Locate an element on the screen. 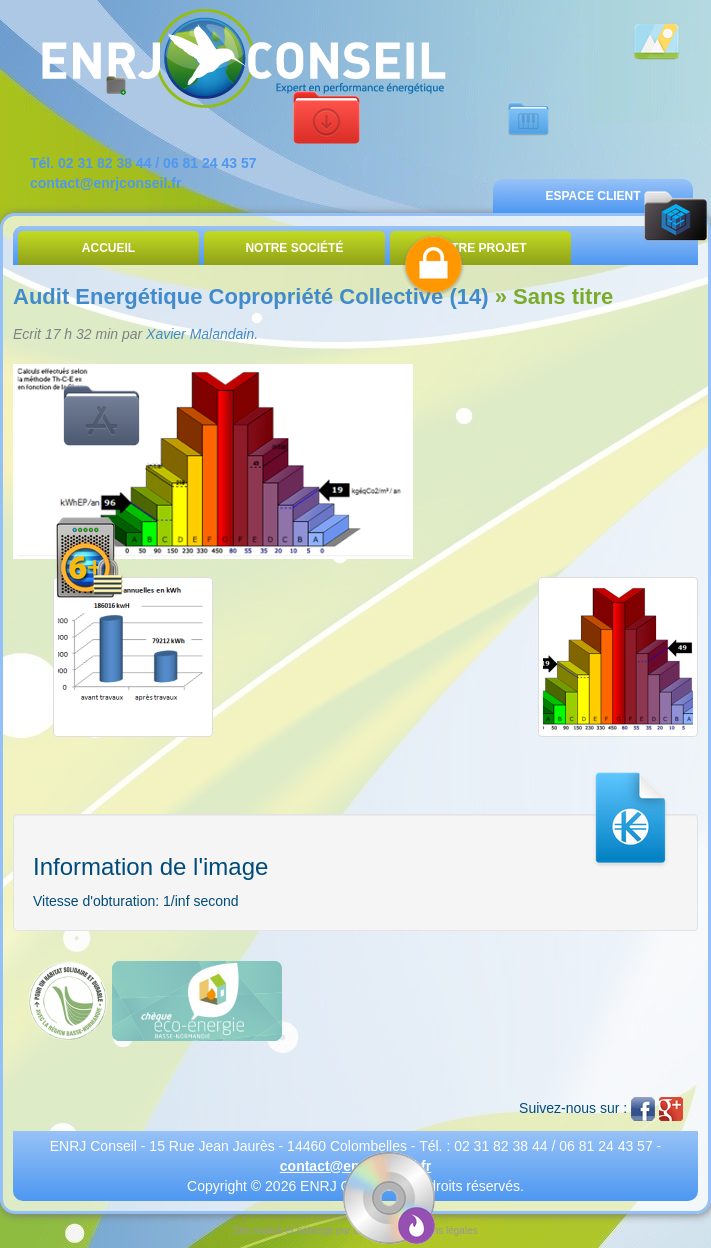 The width and height of the screenshot is (711, 1248). burn data to a dvd disc is located at coordinates (389, 1198).